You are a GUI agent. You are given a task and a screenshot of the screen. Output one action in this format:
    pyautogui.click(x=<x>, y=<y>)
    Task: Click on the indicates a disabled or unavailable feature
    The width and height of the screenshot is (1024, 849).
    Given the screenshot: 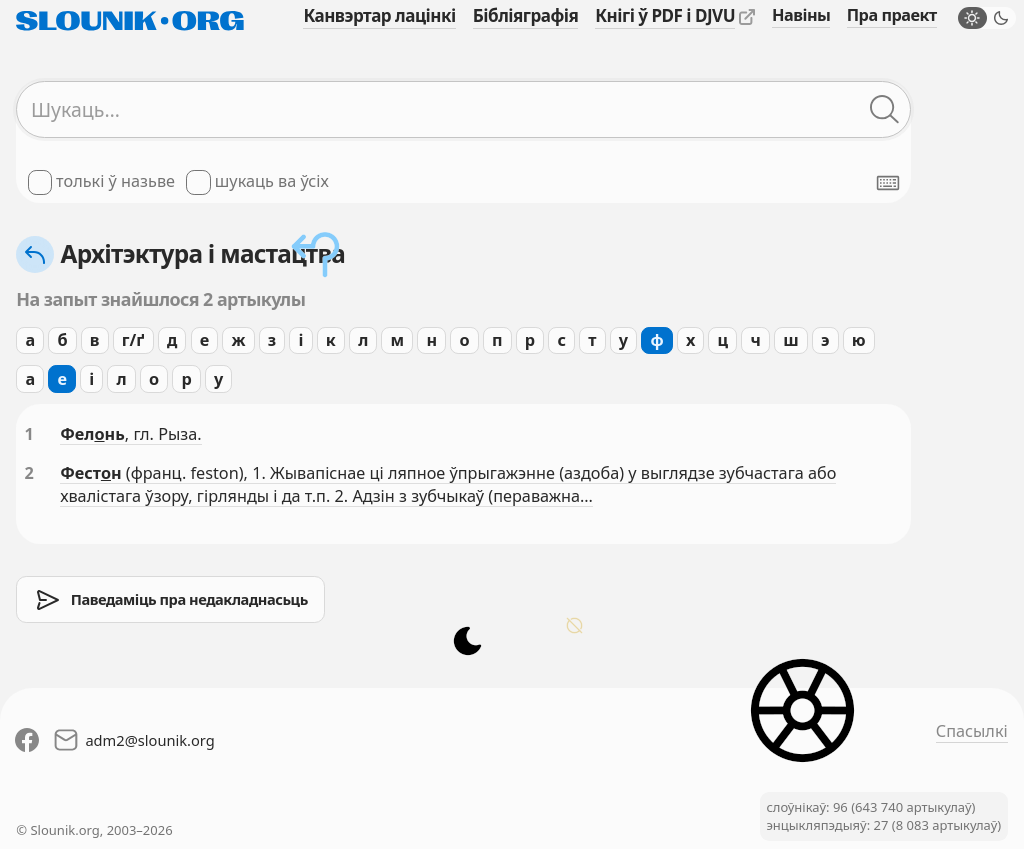 What is the action you would take?
    pyautogui.click(x=574, y=625)
    